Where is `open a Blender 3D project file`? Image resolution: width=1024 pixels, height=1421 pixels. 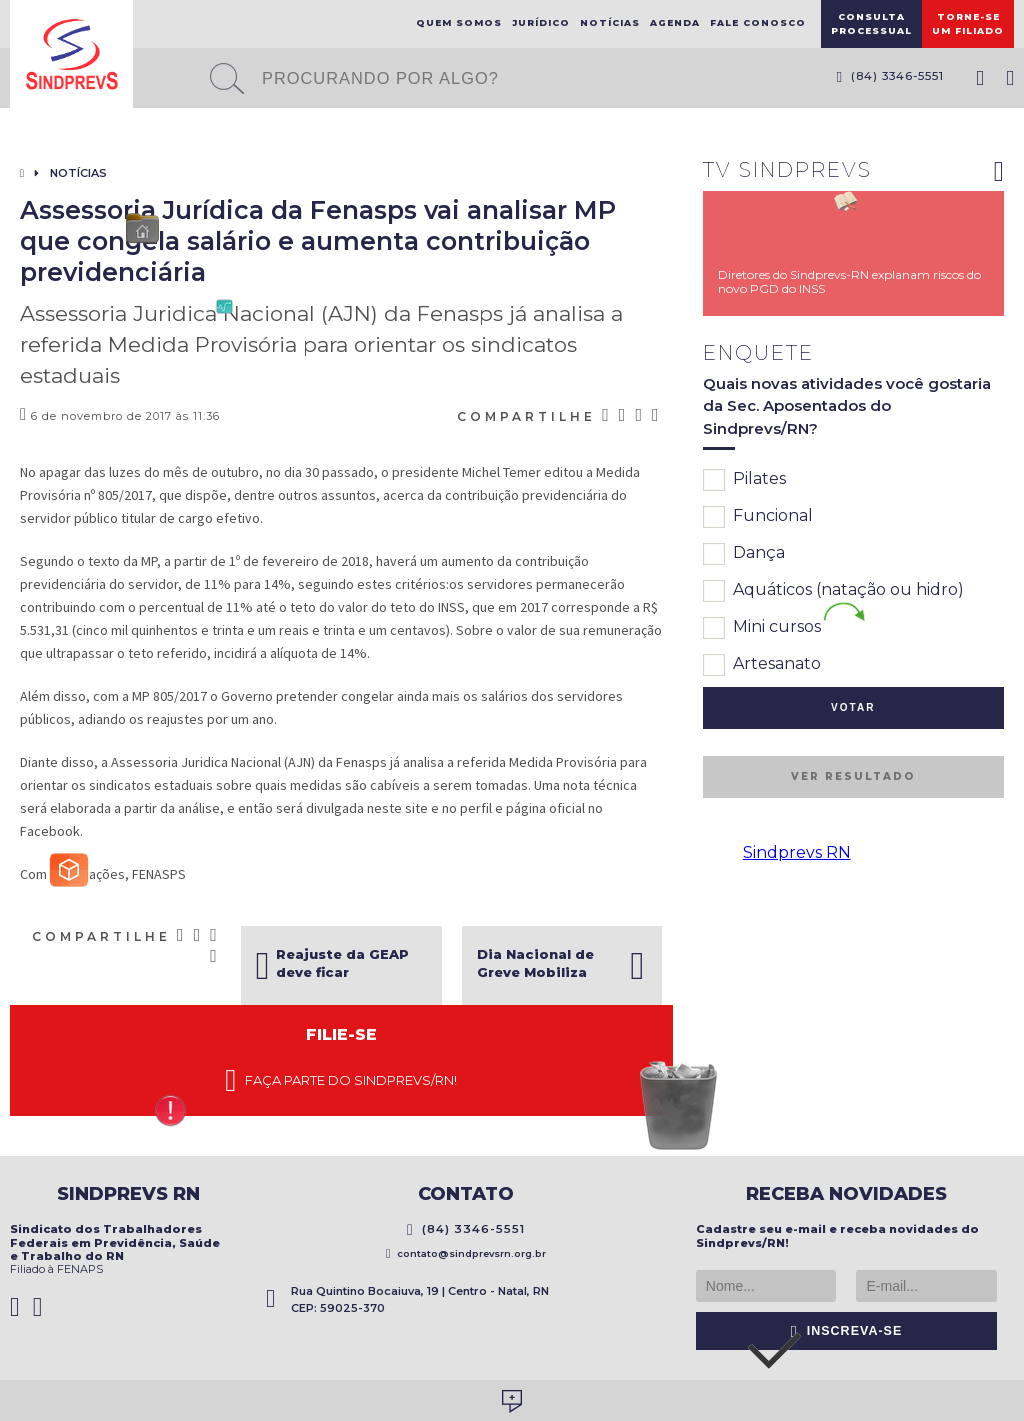 open a Blender 3D project file is located at coordinates (69, 869).